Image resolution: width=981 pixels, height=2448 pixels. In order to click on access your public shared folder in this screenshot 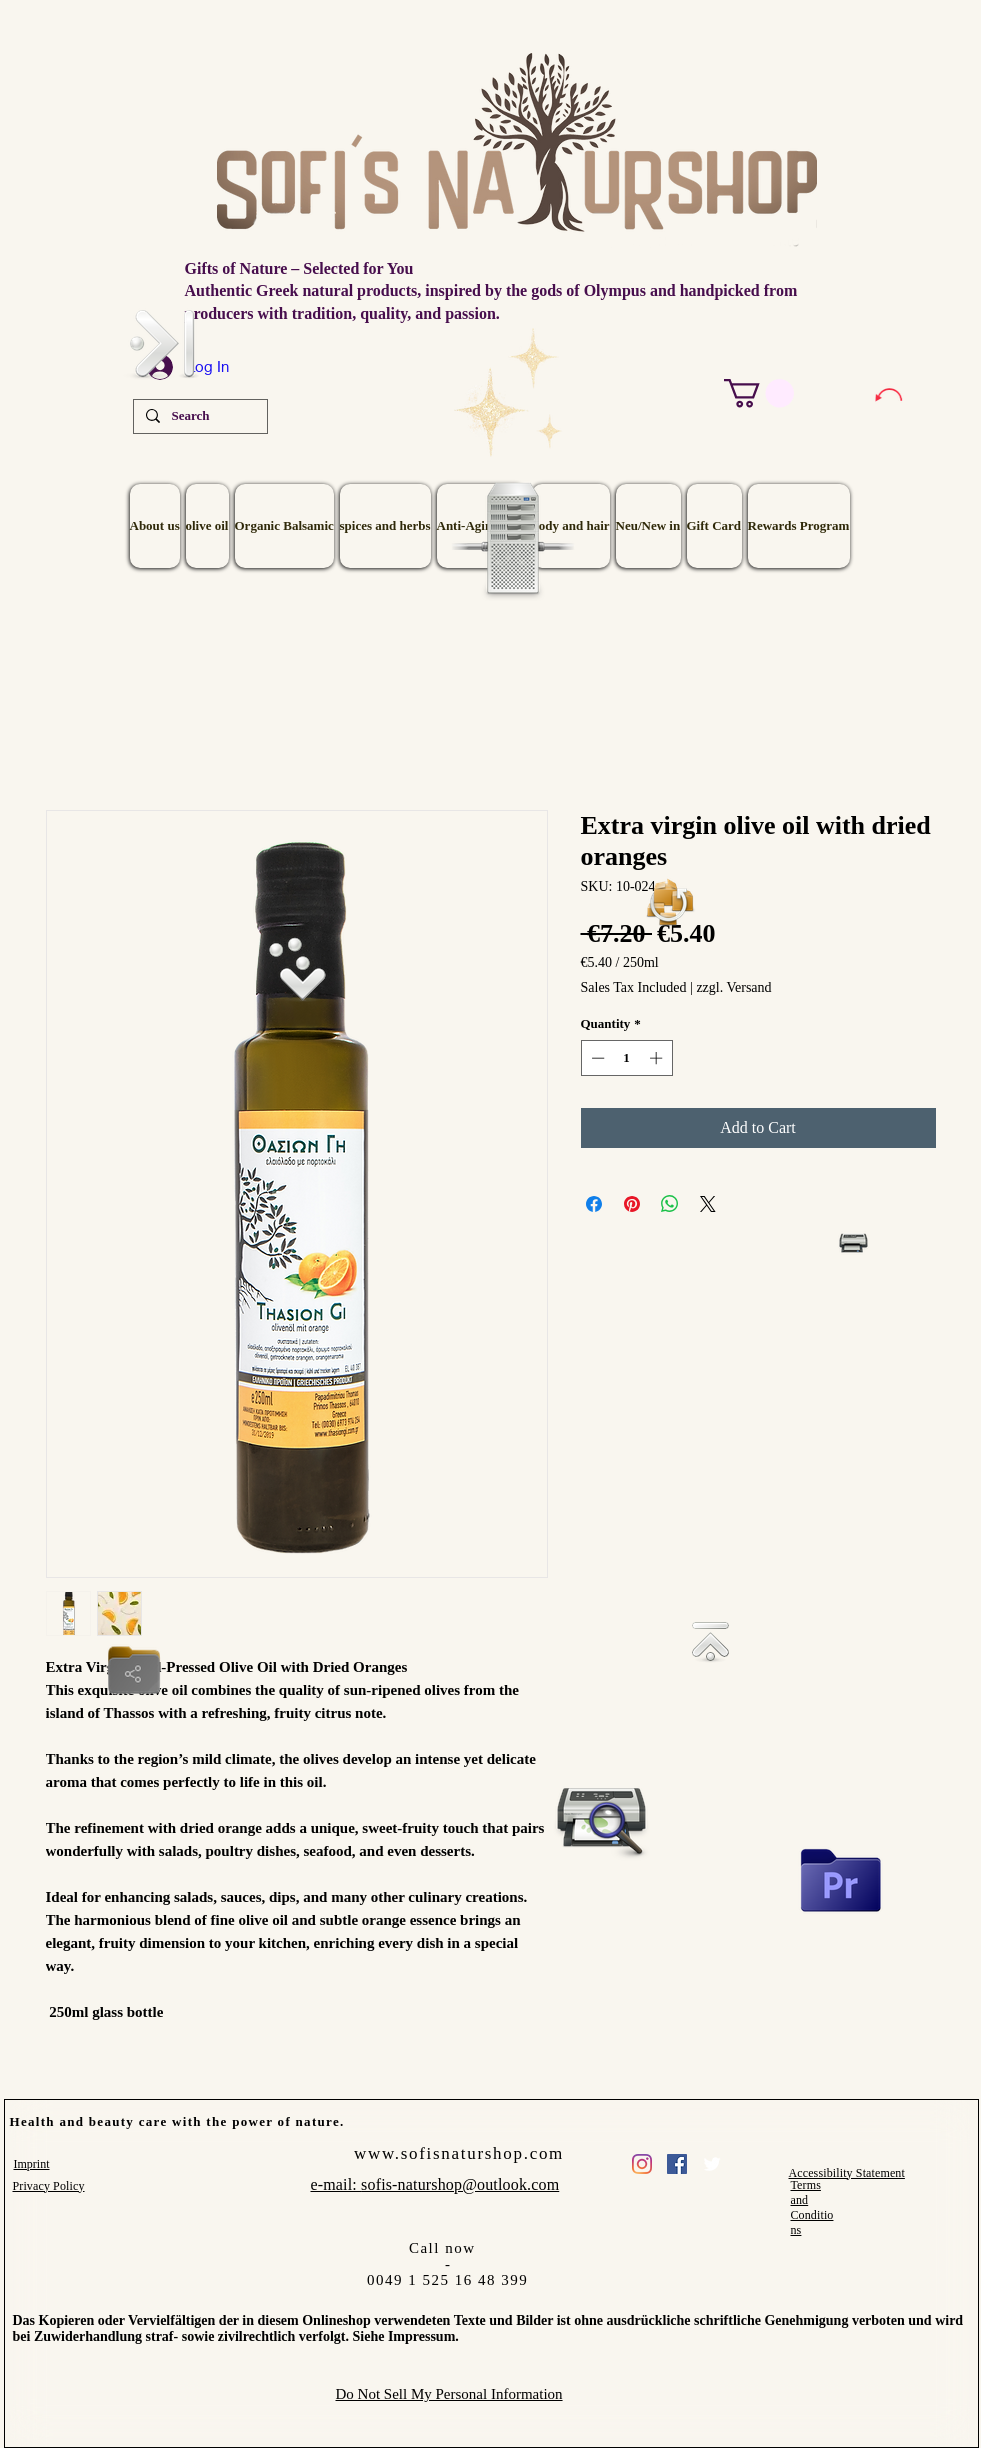, I will do `click(134, 1670)`.